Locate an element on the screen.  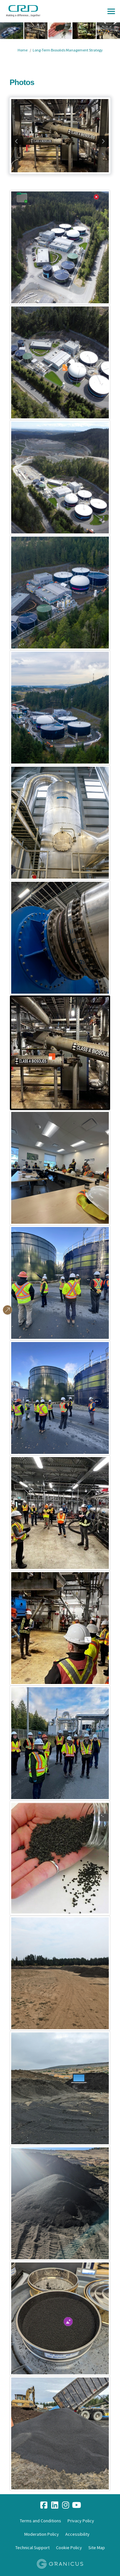
switch to the bottom-left workspace is located at coordinates (52, 1056).